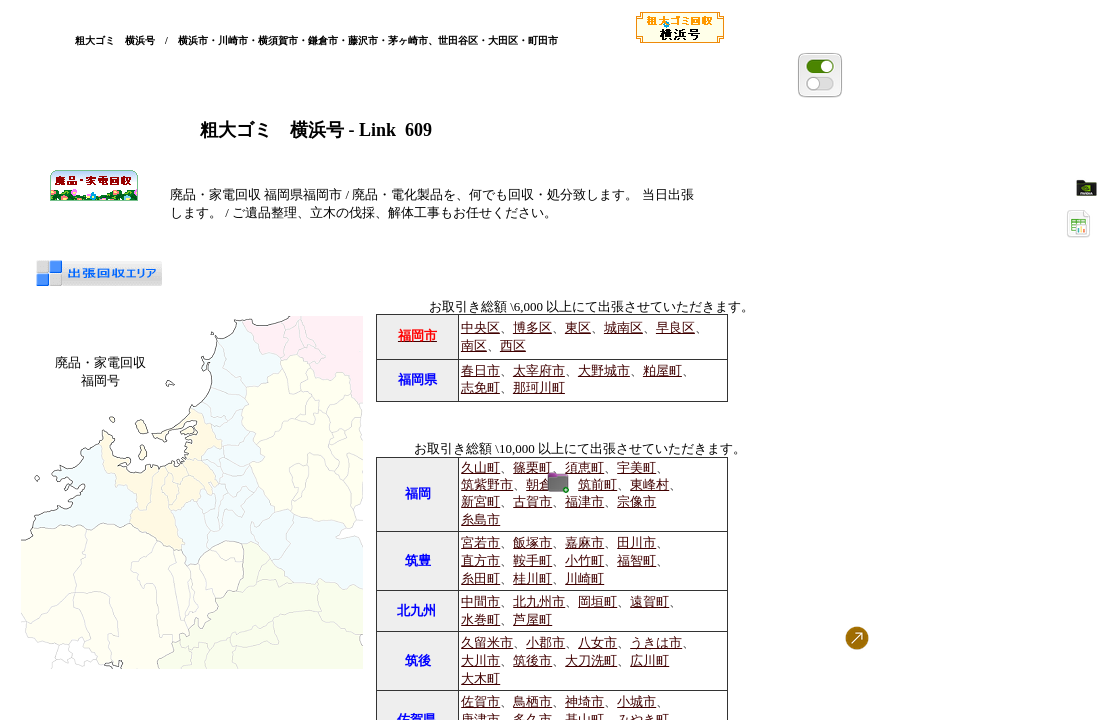  Describe the element at coordinates (820, 75) in the screenshot. I see `open gnome tweaks application` at that location.